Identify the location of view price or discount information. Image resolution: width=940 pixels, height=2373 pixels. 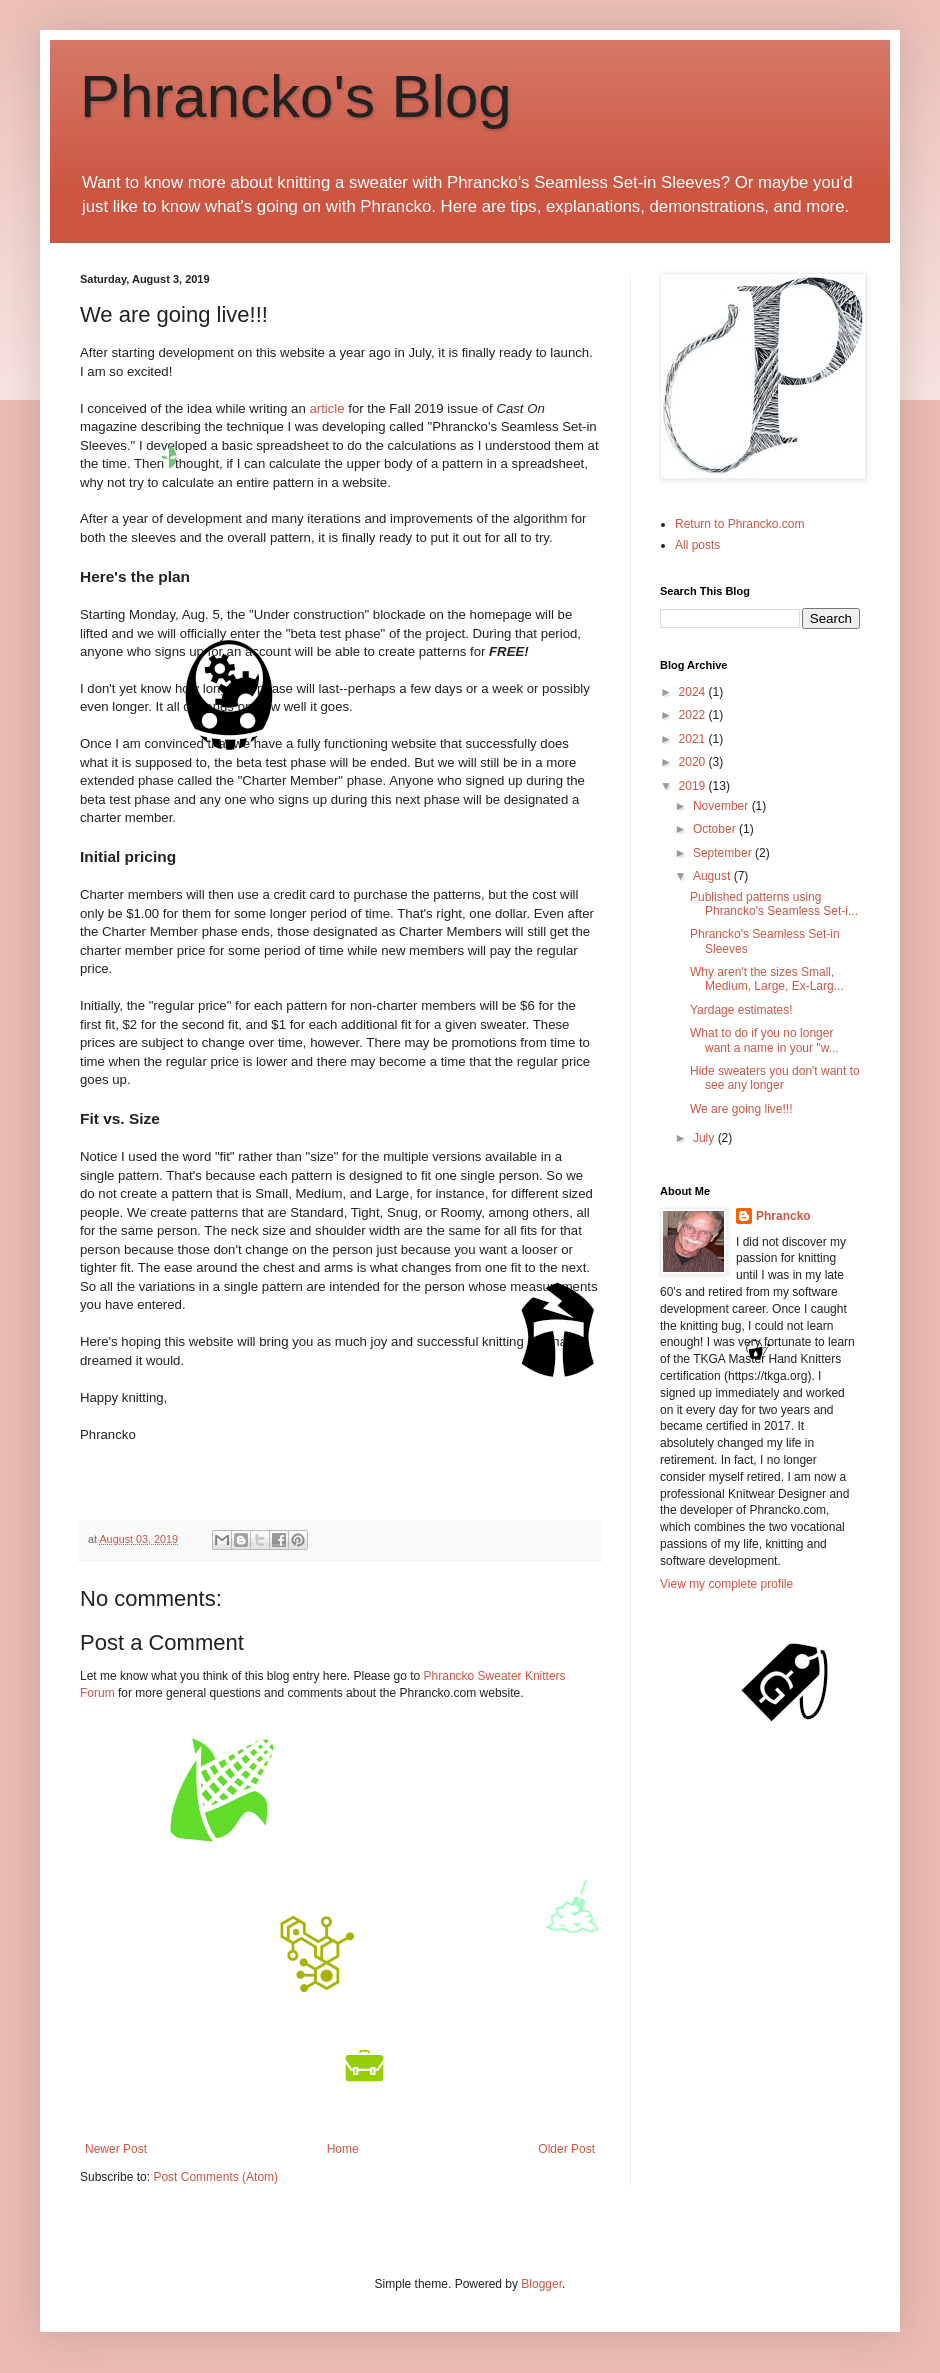
(784, 1682).